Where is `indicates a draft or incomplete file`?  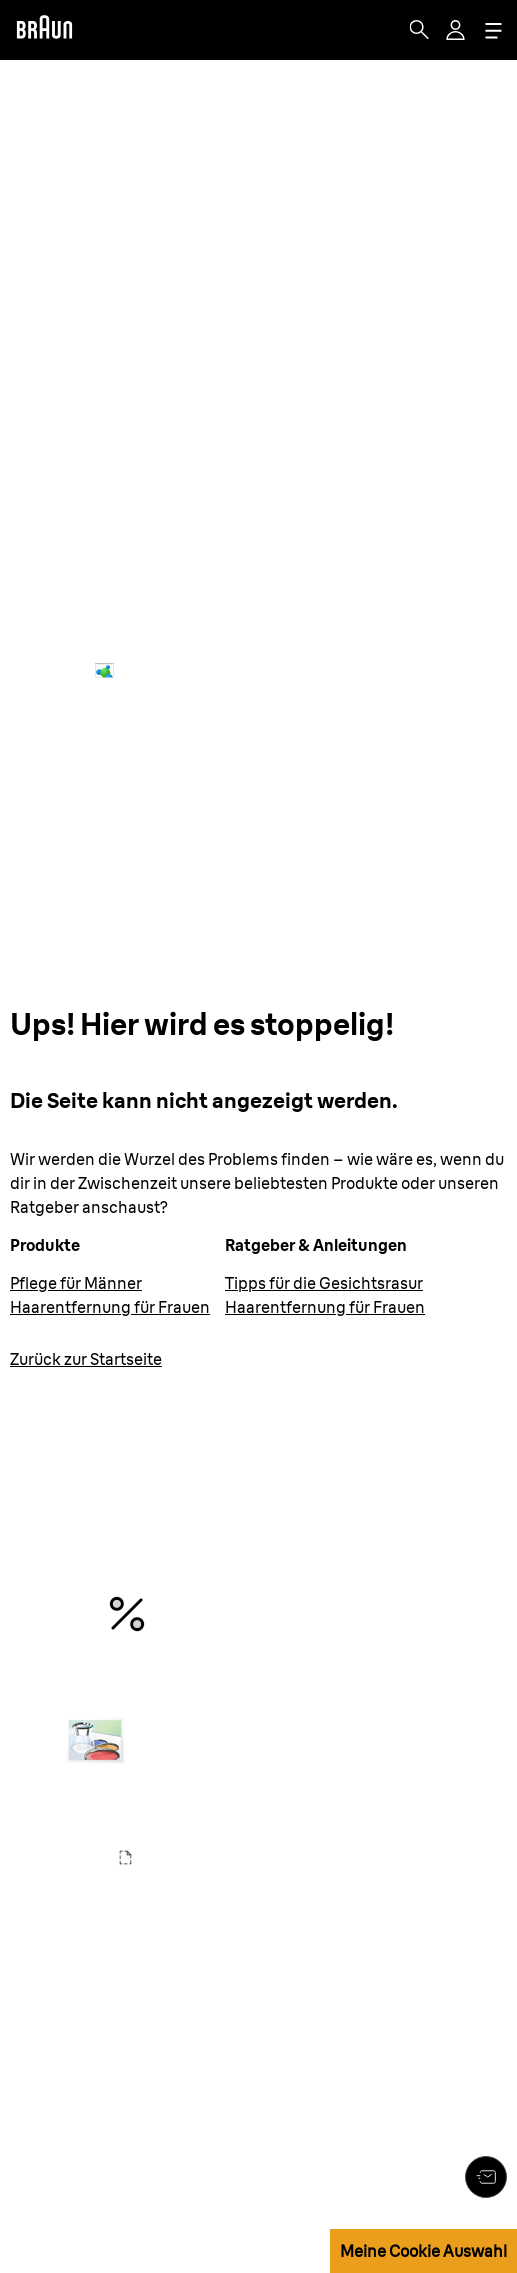 indicates a draft or incomplete file is located at coordinates (125, 1857).